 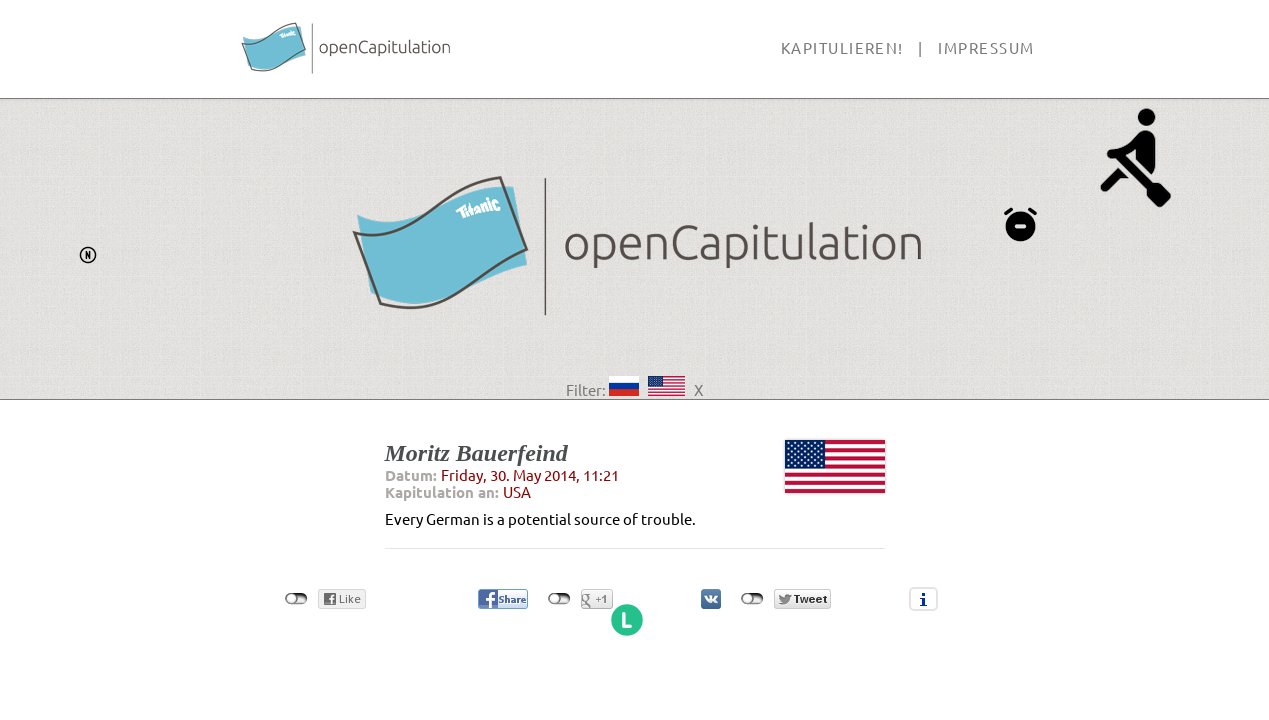 I want to click on indicates an item or category labeled "L", so click(x=627, y=620).